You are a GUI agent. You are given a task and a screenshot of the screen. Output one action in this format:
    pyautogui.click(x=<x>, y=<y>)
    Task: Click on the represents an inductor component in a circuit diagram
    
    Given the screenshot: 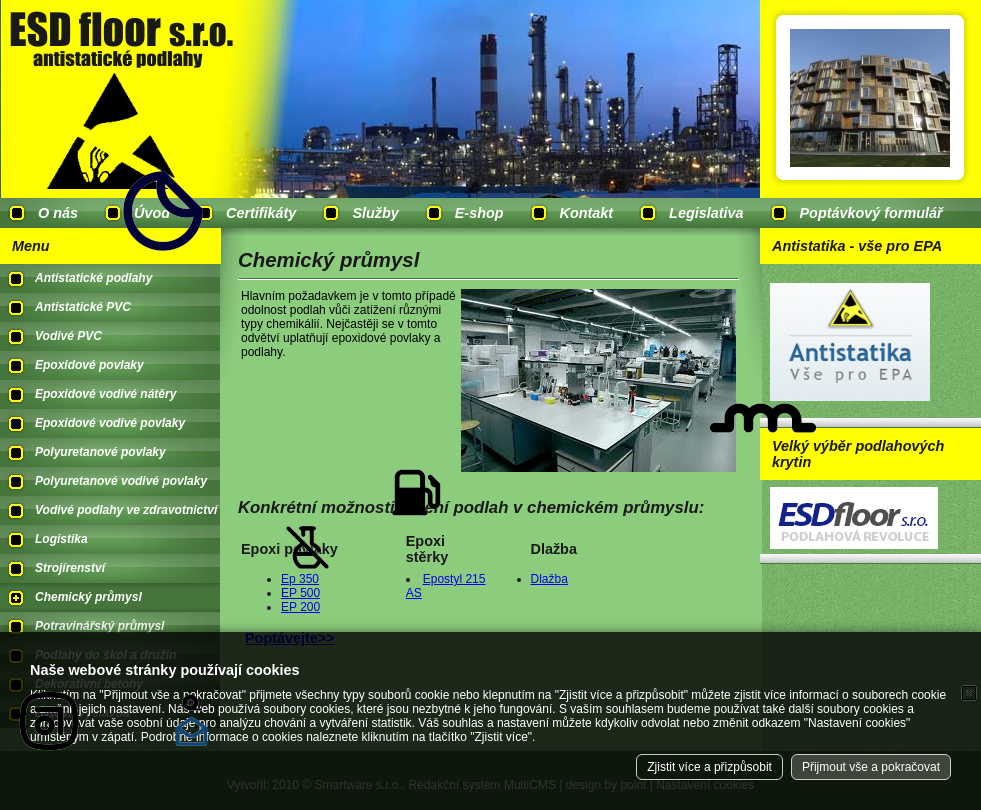 What is the action you would take?
    pyautogui.click(x=763, y=418)
    